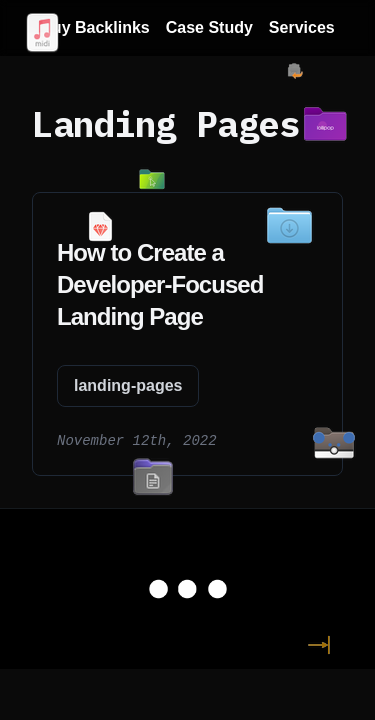 The image size is (375, 720). Describe the element at coordinates (153, 476) in the screenshot. I see `open your documents folder` at that location.